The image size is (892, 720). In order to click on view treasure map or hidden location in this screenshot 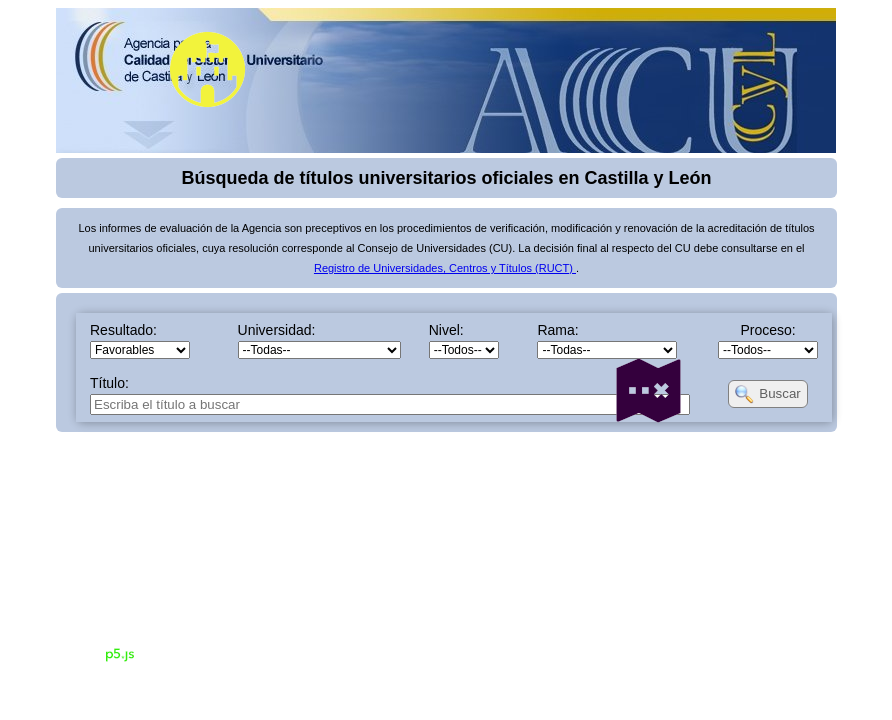, I will do `click(648, 390)`.